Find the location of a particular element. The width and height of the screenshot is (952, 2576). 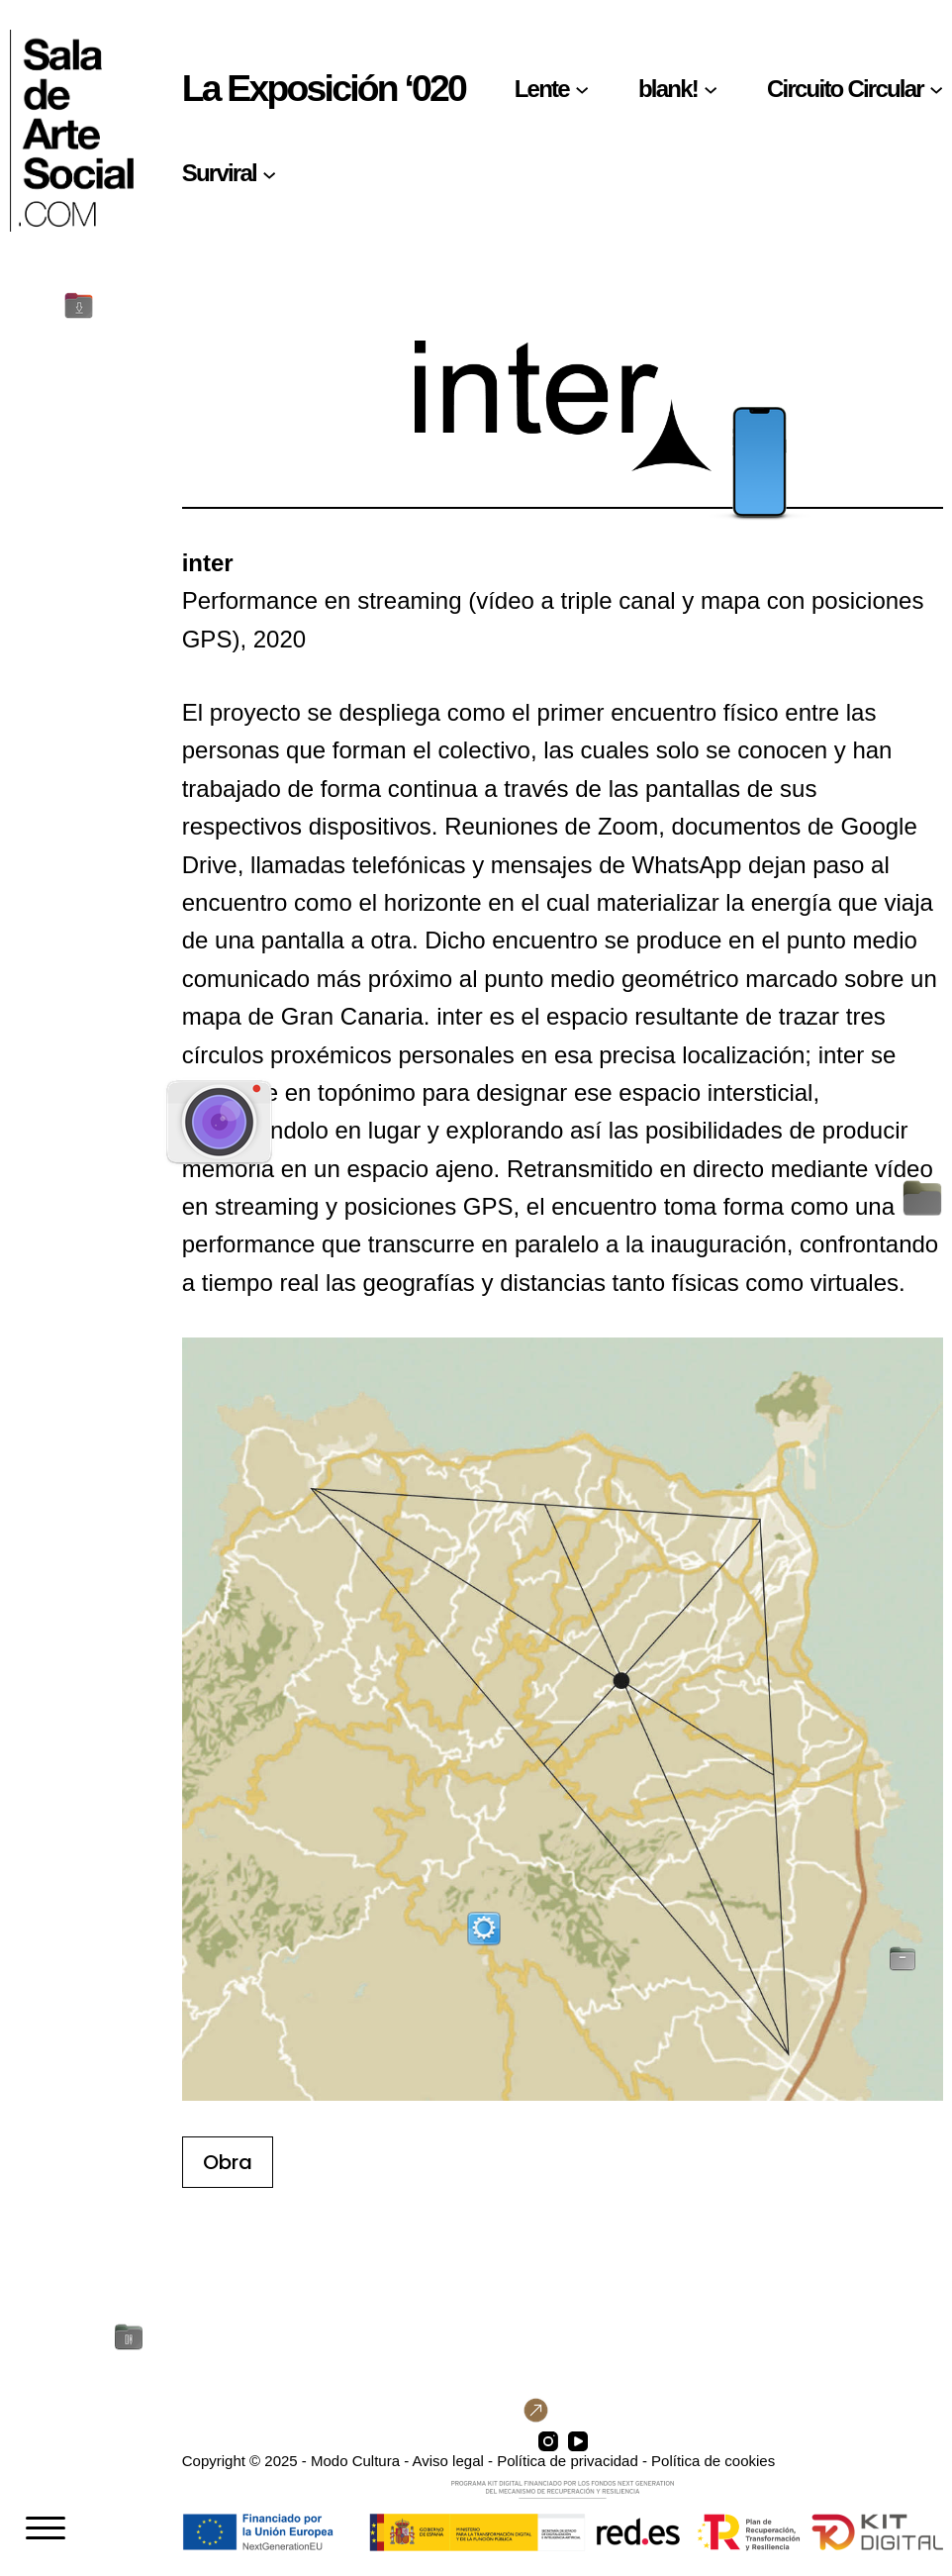

access system runtime components is located at coordinates (484, 1929).